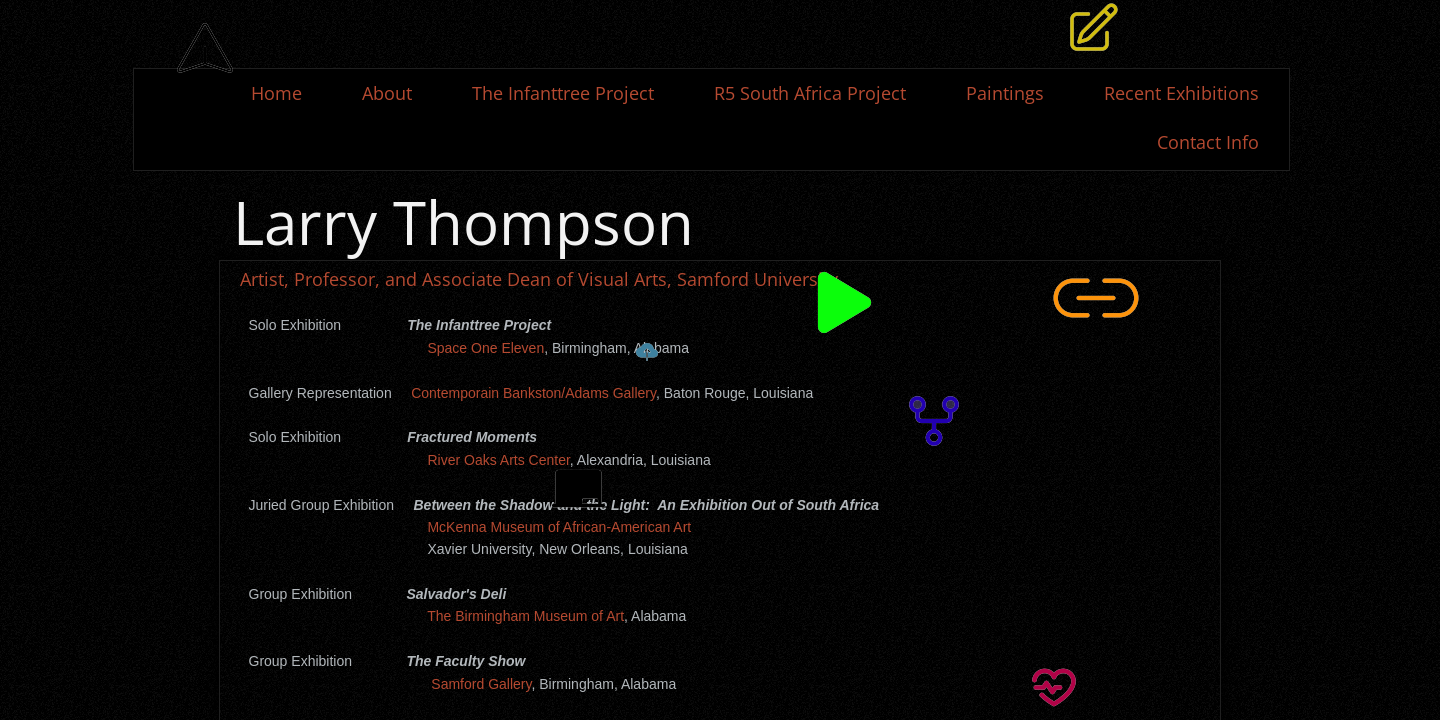 The image size is (1440, 720). Describe the element at coordinates (844, 302) in the screenshot. I see `play media or video content` at that location.